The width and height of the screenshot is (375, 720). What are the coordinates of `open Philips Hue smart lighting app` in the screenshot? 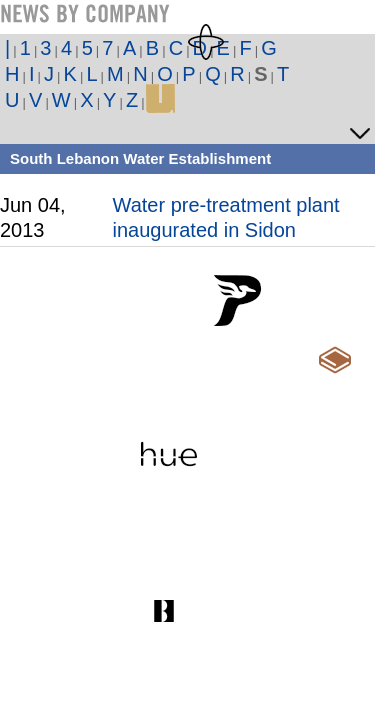 It's located at (169, 454).